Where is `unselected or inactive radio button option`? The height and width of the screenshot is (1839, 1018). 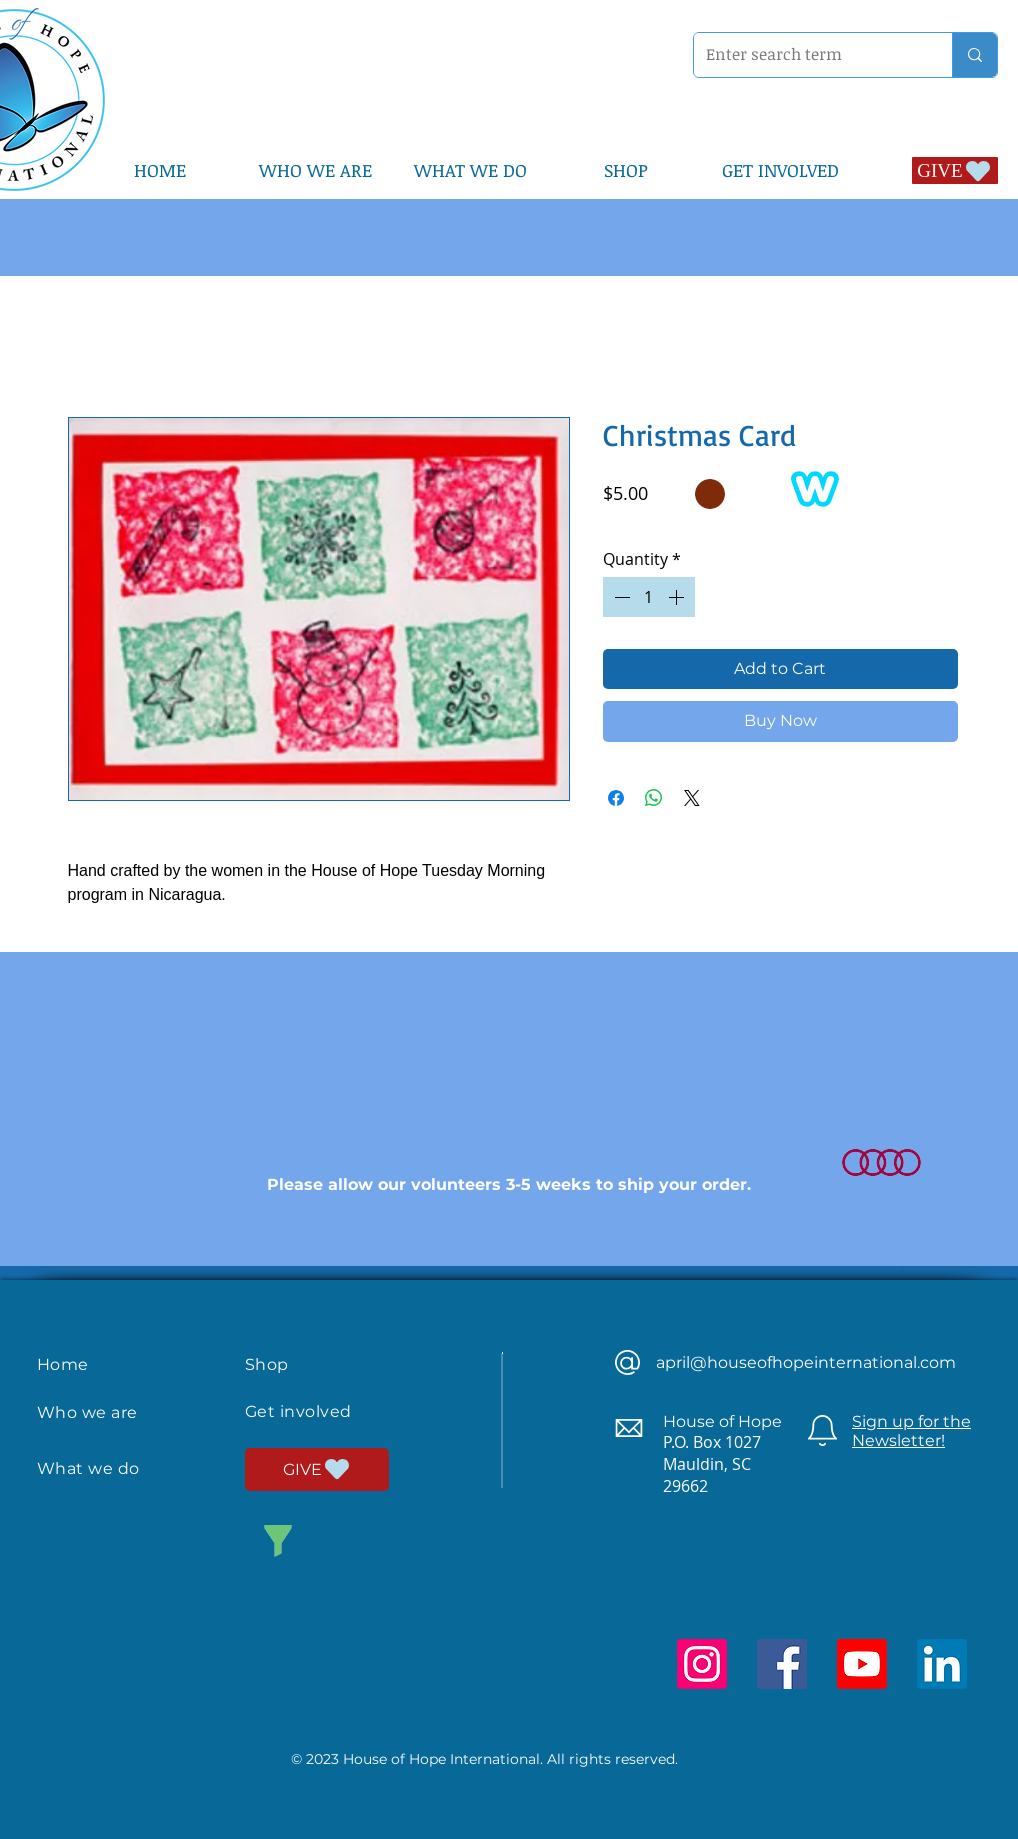
unselected or inactive radio button option is located at coordinates (710, 494).